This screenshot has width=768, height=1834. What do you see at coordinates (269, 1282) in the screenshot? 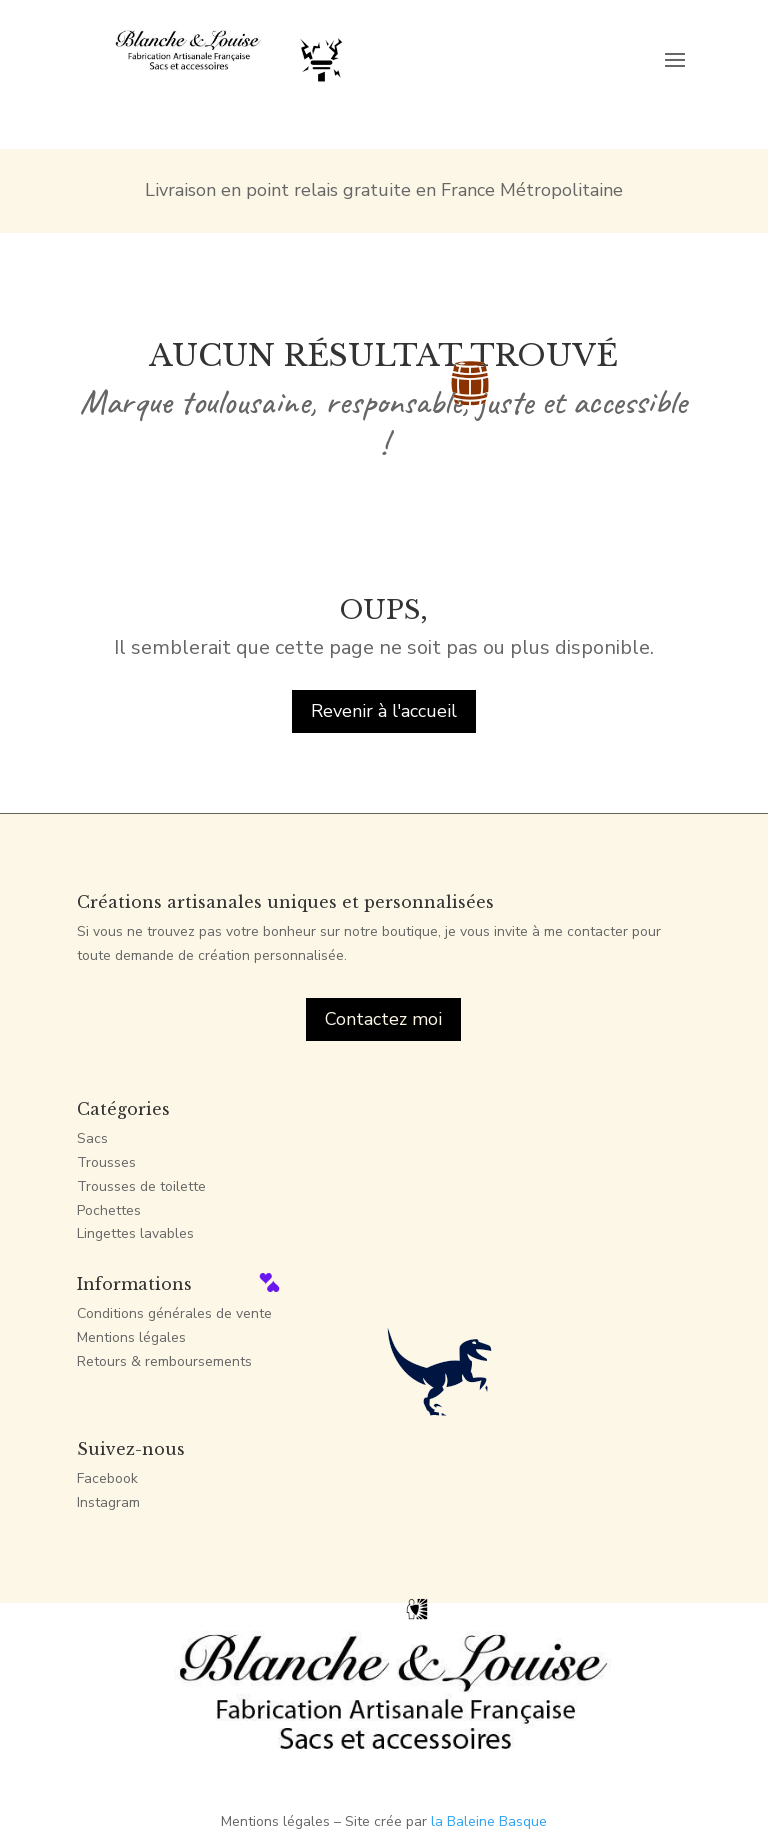
I see `toggle between like and dislike` at bounding box center [269, 1282].